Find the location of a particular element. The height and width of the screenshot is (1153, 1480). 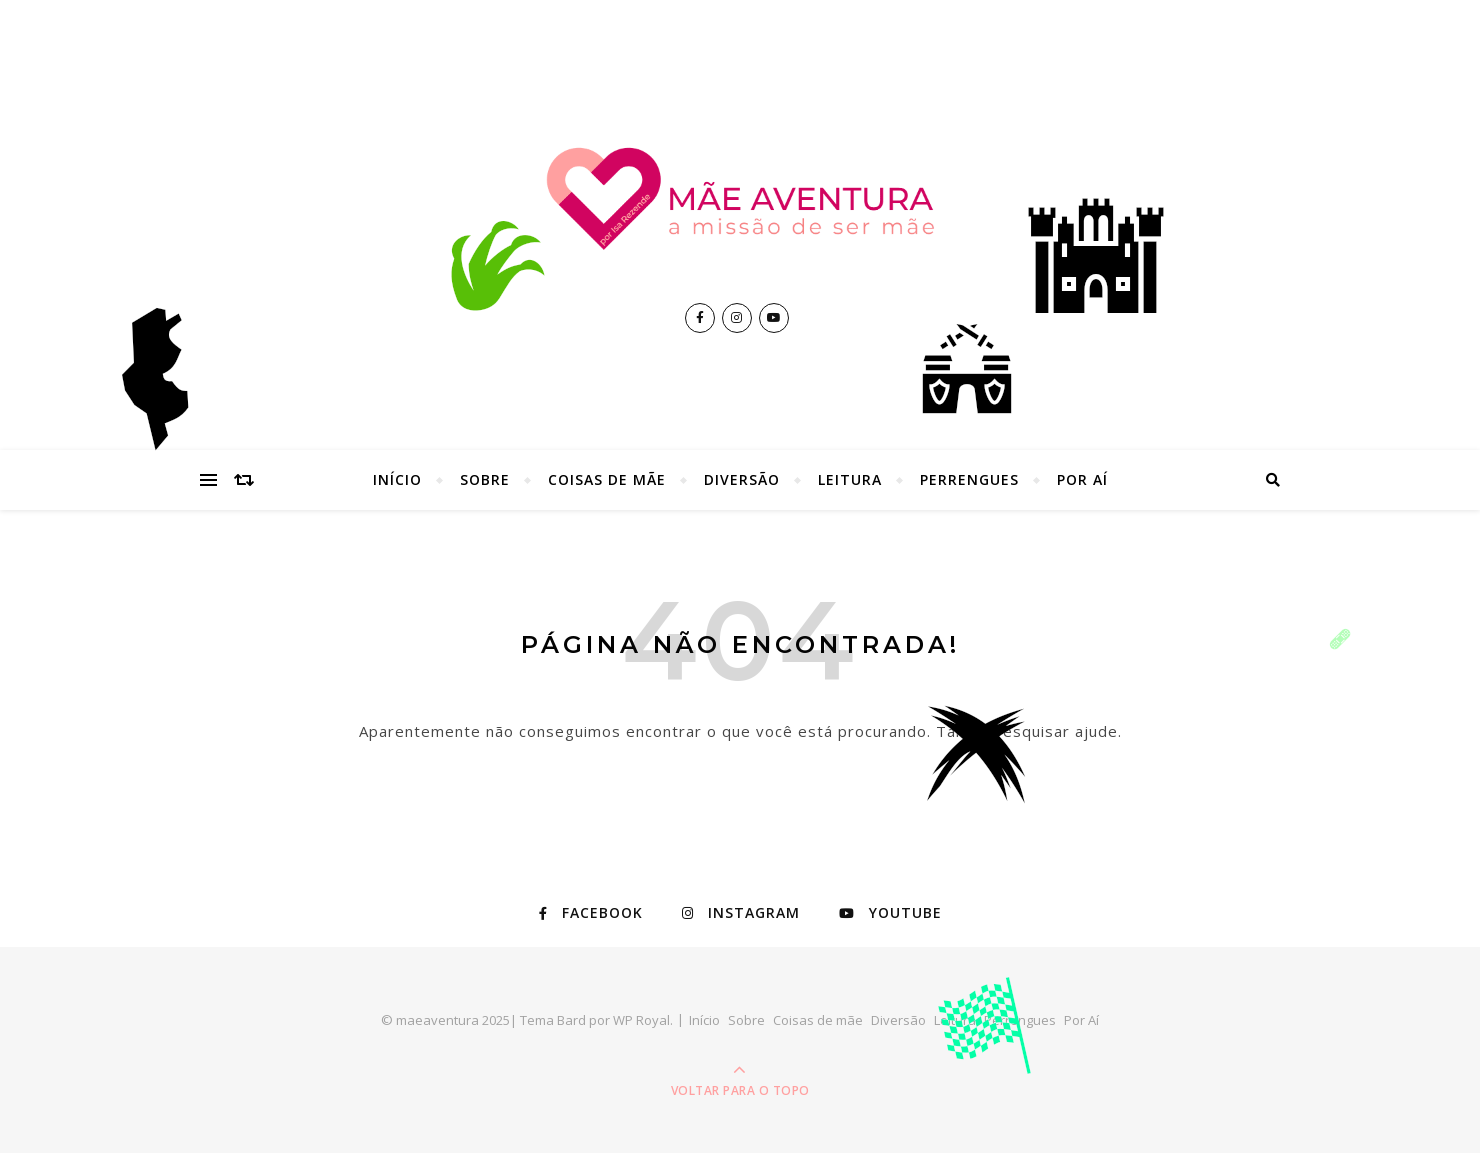

view castle or fortress location is located at coordinates (1096, 248).